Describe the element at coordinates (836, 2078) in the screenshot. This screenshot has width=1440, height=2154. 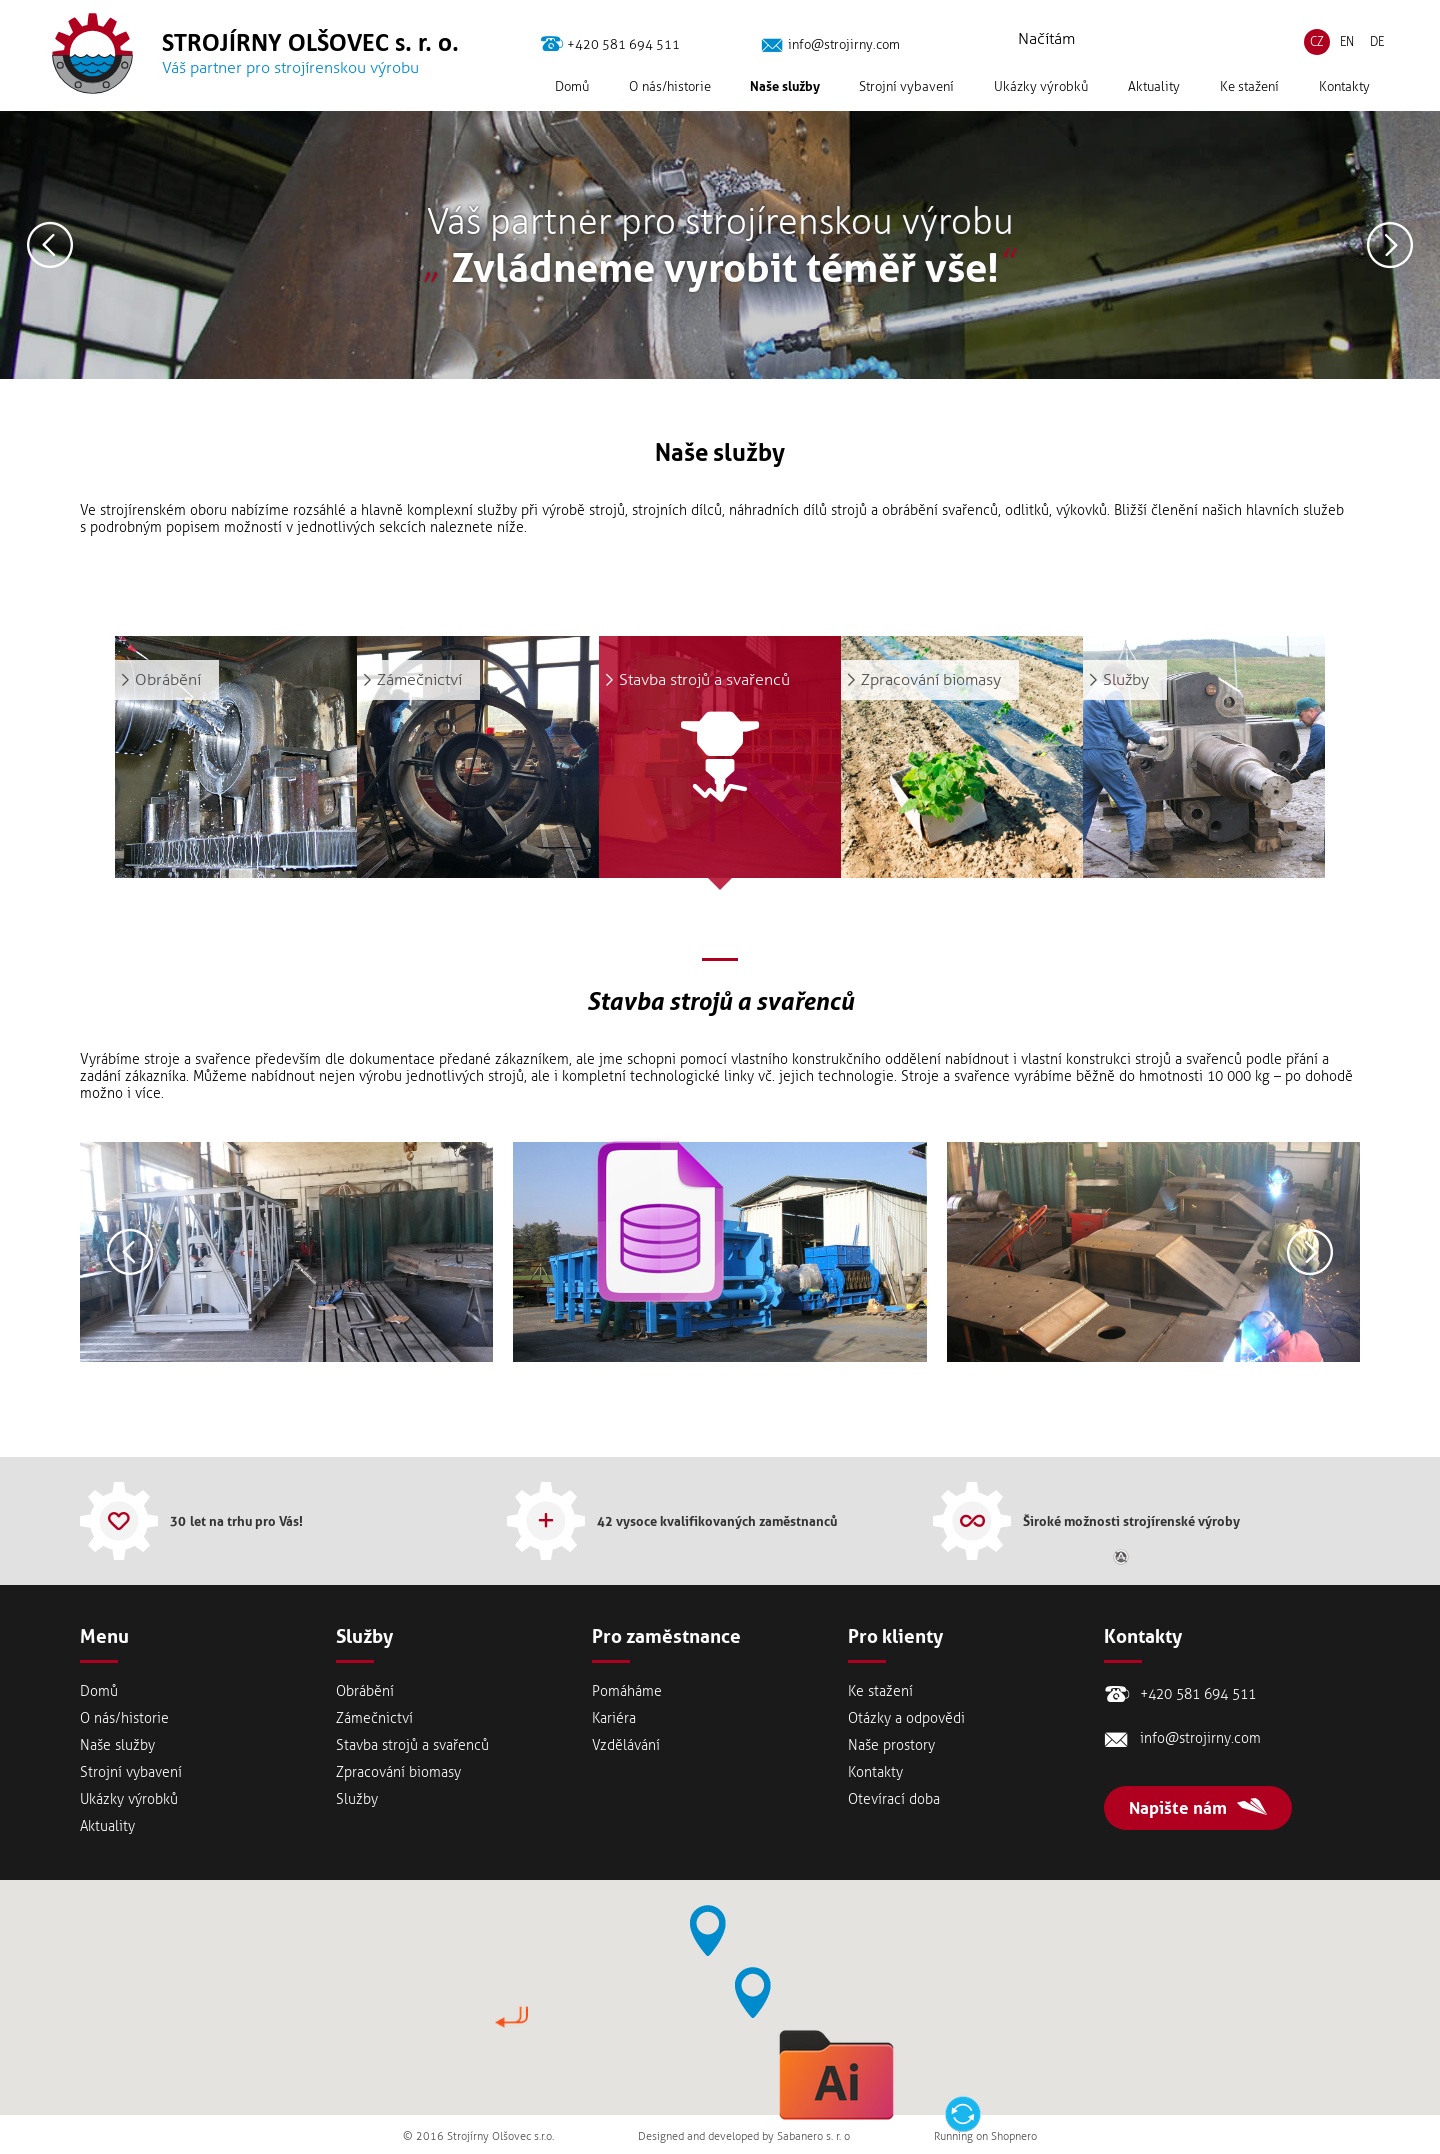
I see `open folder containing Adobe Illustrator files` at that location.